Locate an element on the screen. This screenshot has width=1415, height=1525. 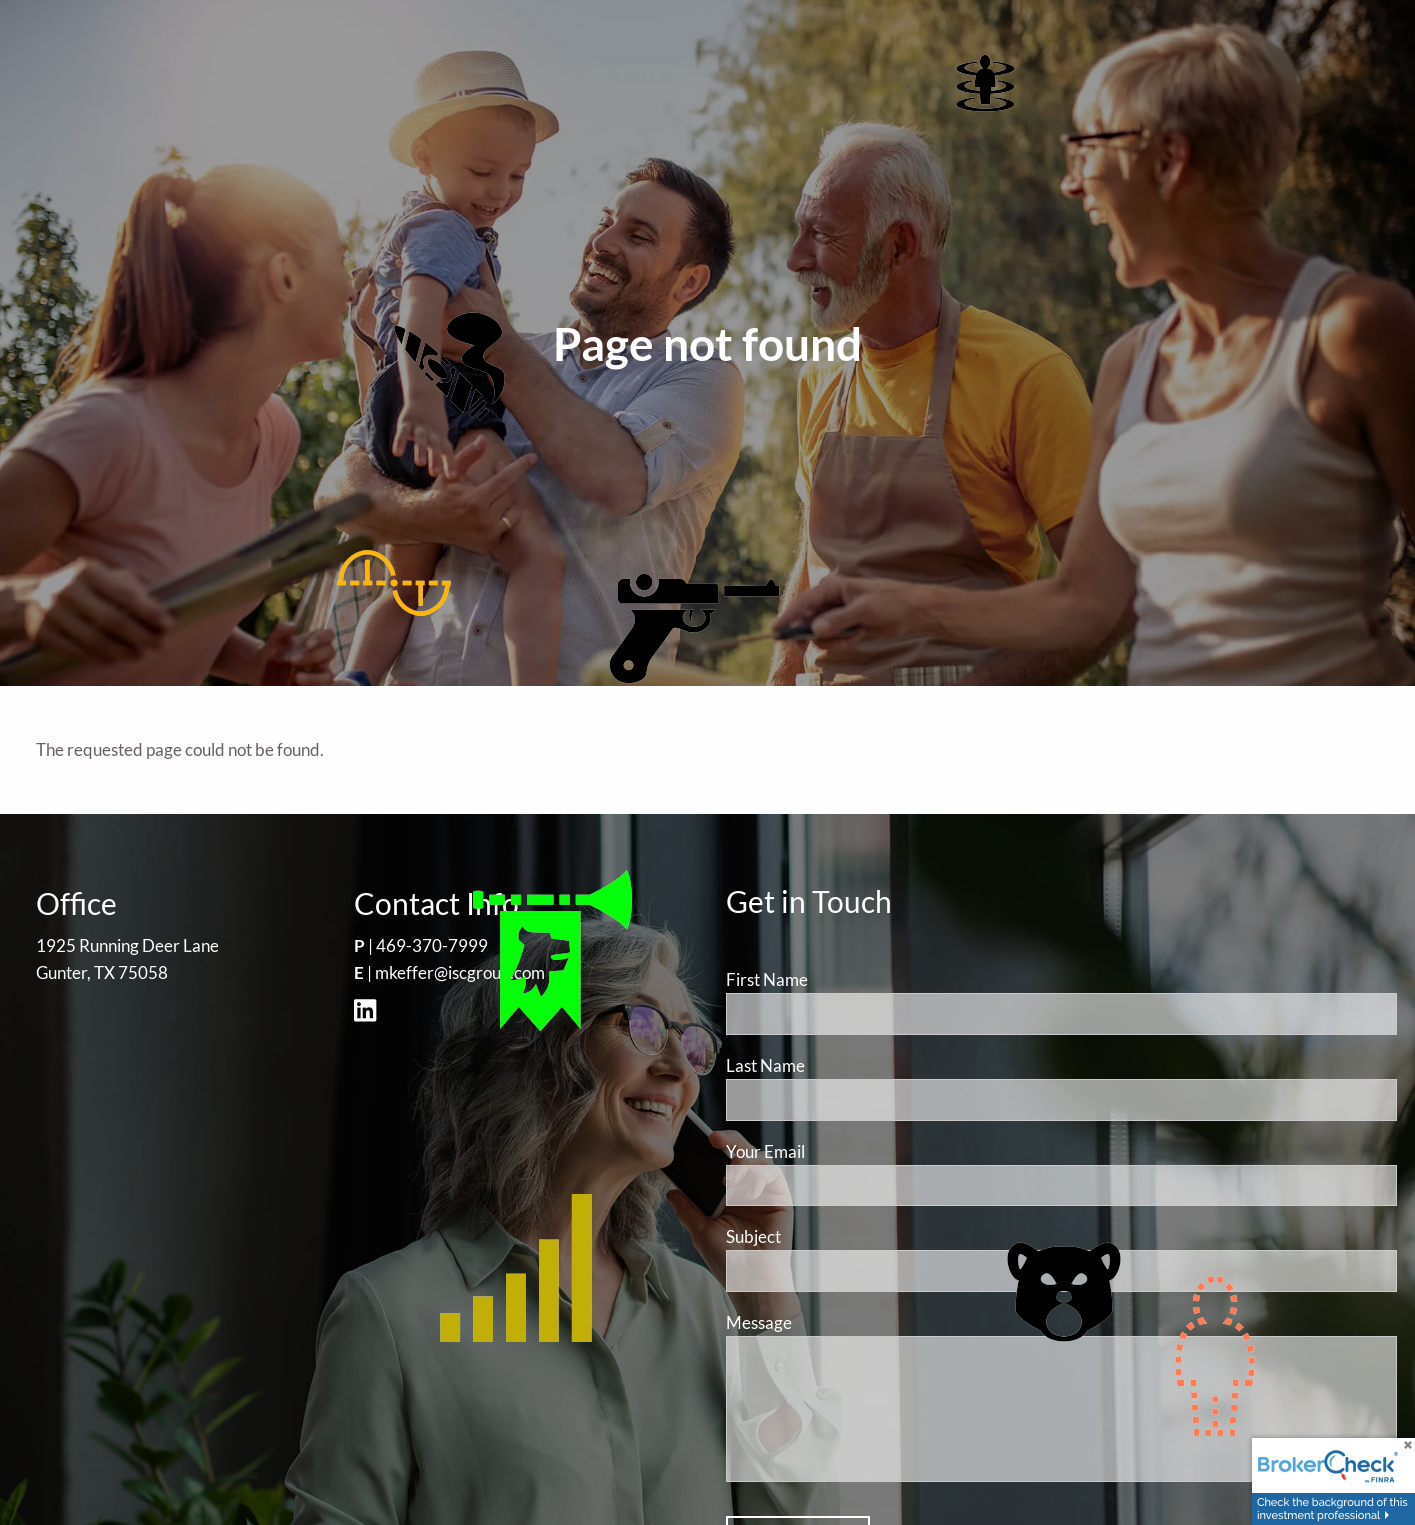
represents a bear character or avatar in a game is located at coordinates (1064, 1292).